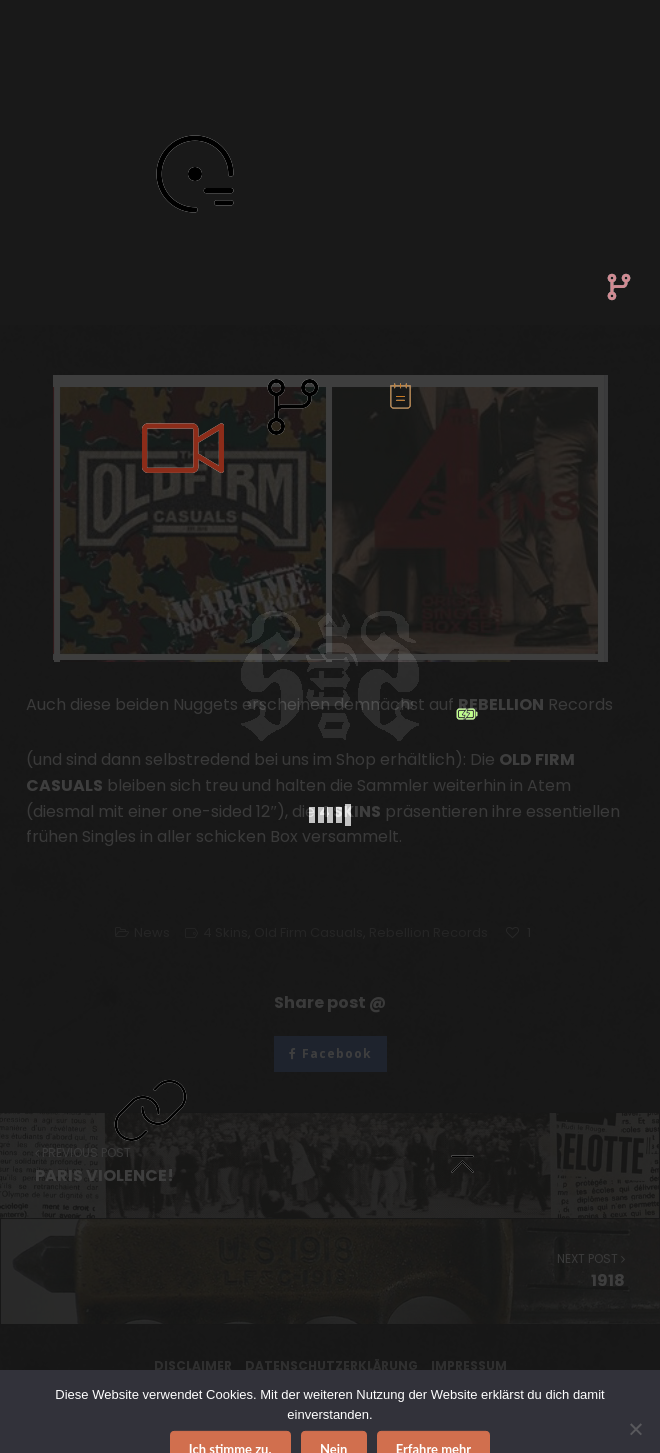 The image size is (660, 1453). Describe the element at coordinates (150, 1110) in the screenshot. I see `copy or share a link` at that location.